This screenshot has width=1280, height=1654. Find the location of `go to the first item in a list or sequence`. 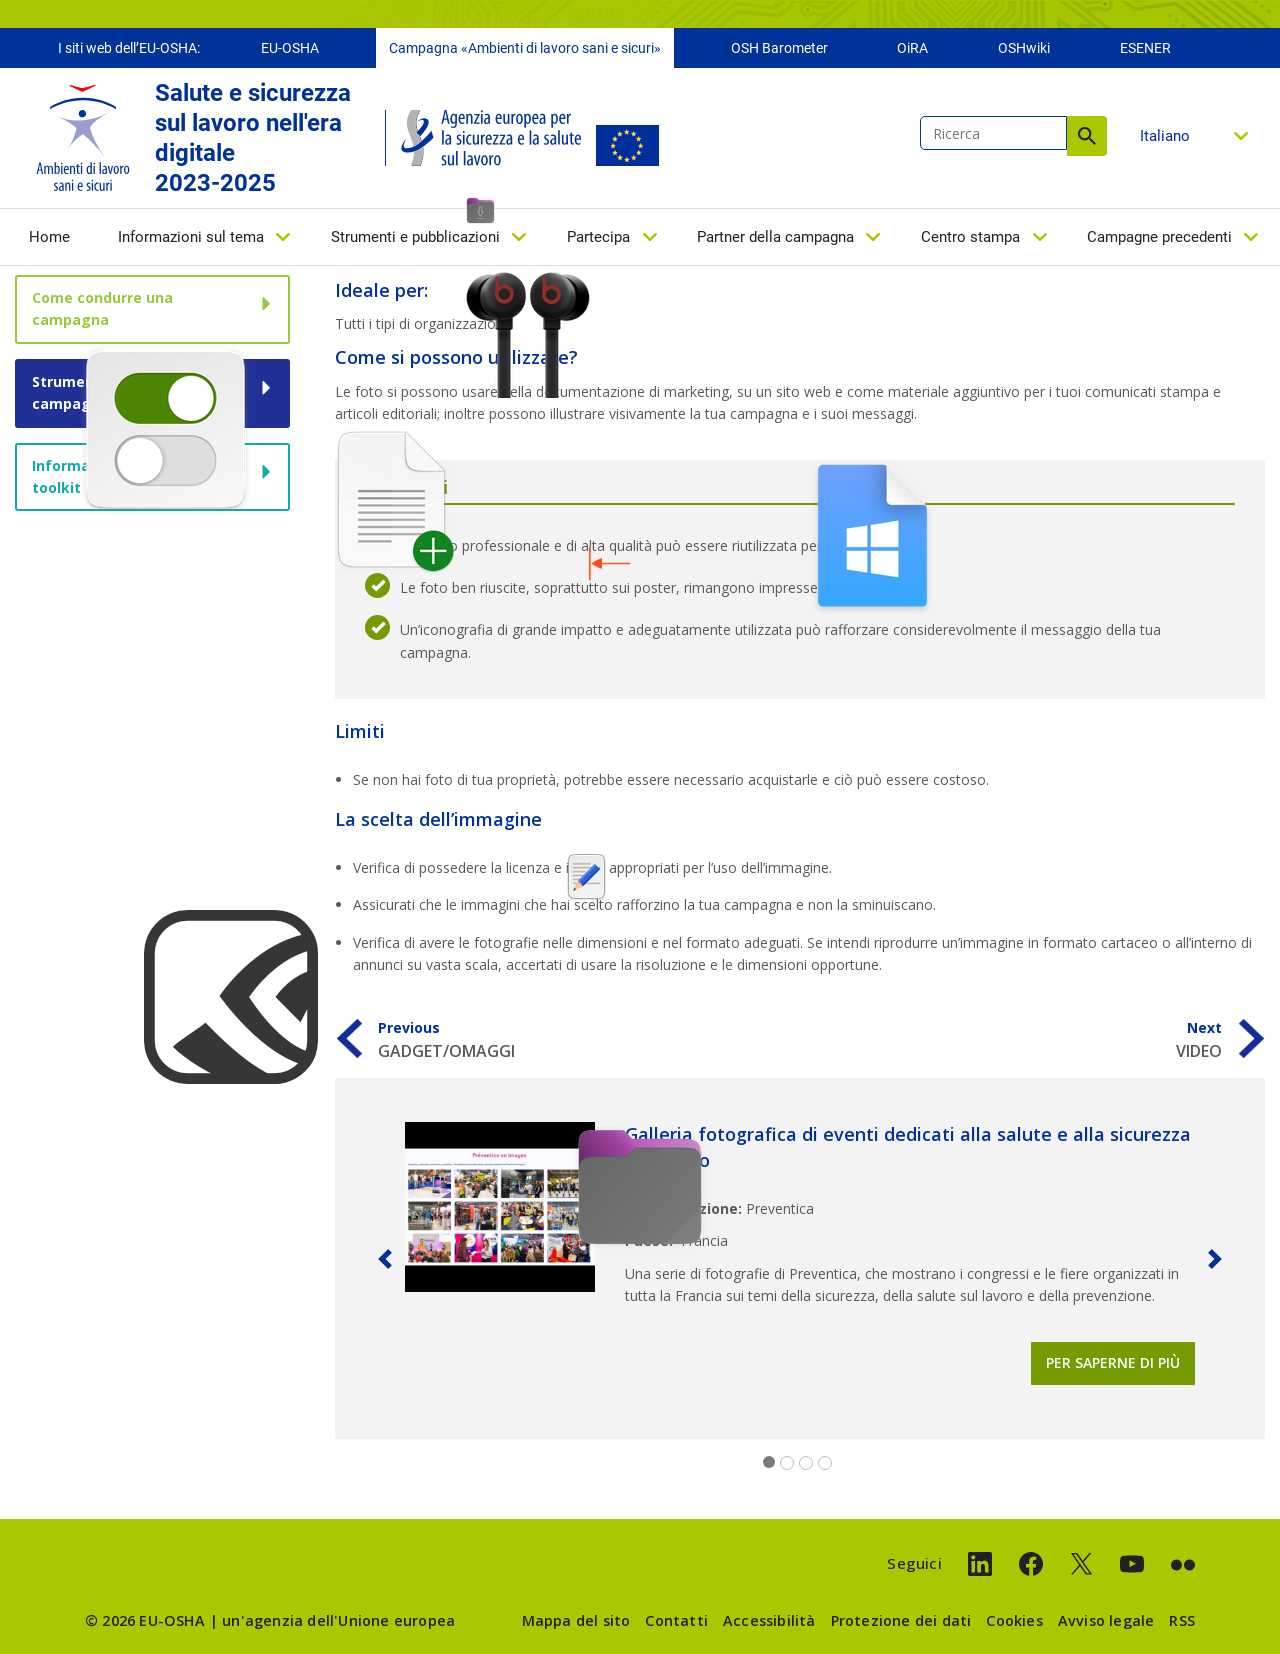

go to the first item in a list or sequence is located at coordinates (609, 563).